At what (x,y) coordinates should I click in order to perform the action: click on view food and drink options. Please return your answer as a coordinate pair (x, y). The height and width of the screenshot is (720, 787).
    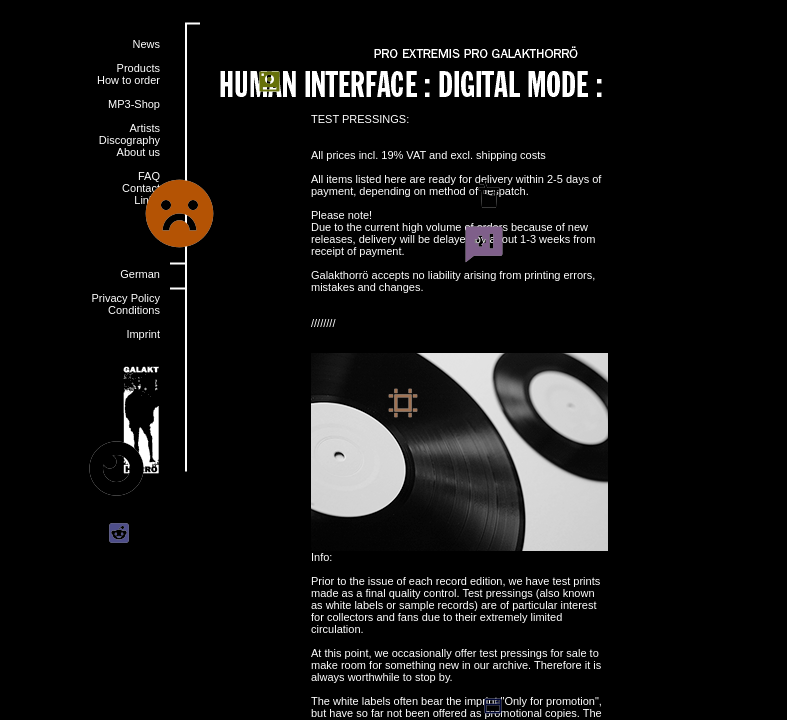
    Looking at the image, I should click on (489, 196).